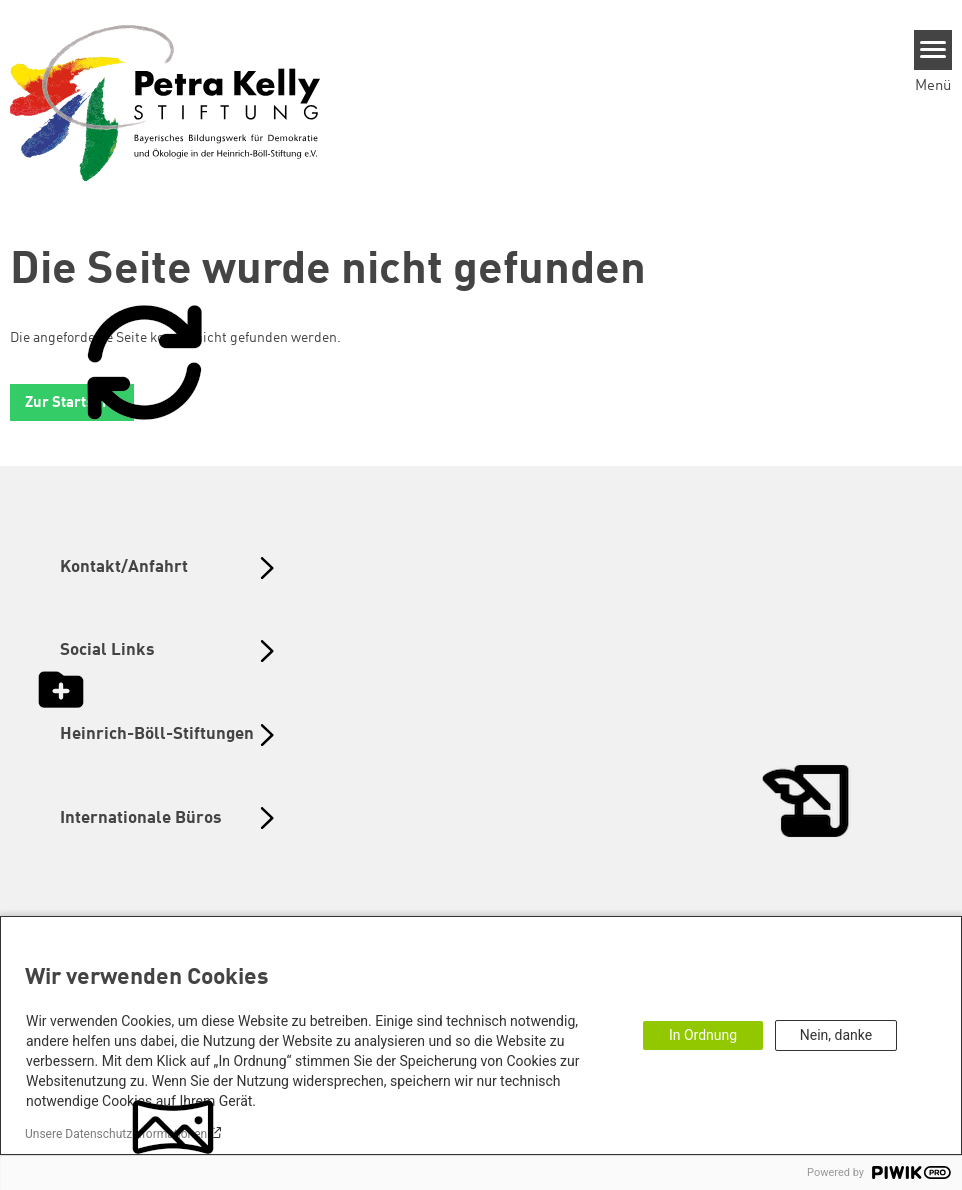 The image size is (962, 1190). I want to click on view panorama photos, so click(173, 1127).